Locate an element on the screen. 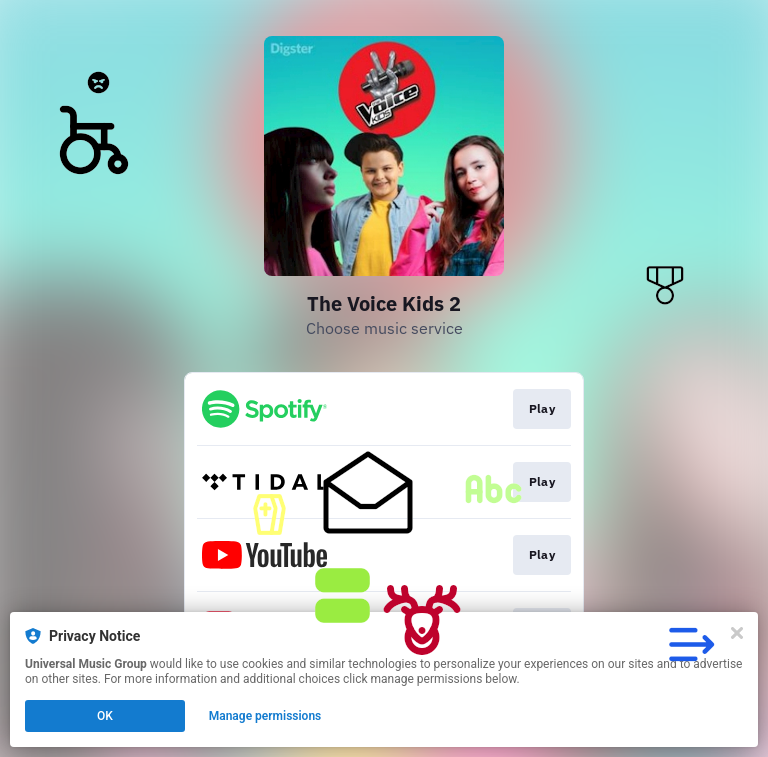  view an opened email or message is located at coordinates (368, 496).